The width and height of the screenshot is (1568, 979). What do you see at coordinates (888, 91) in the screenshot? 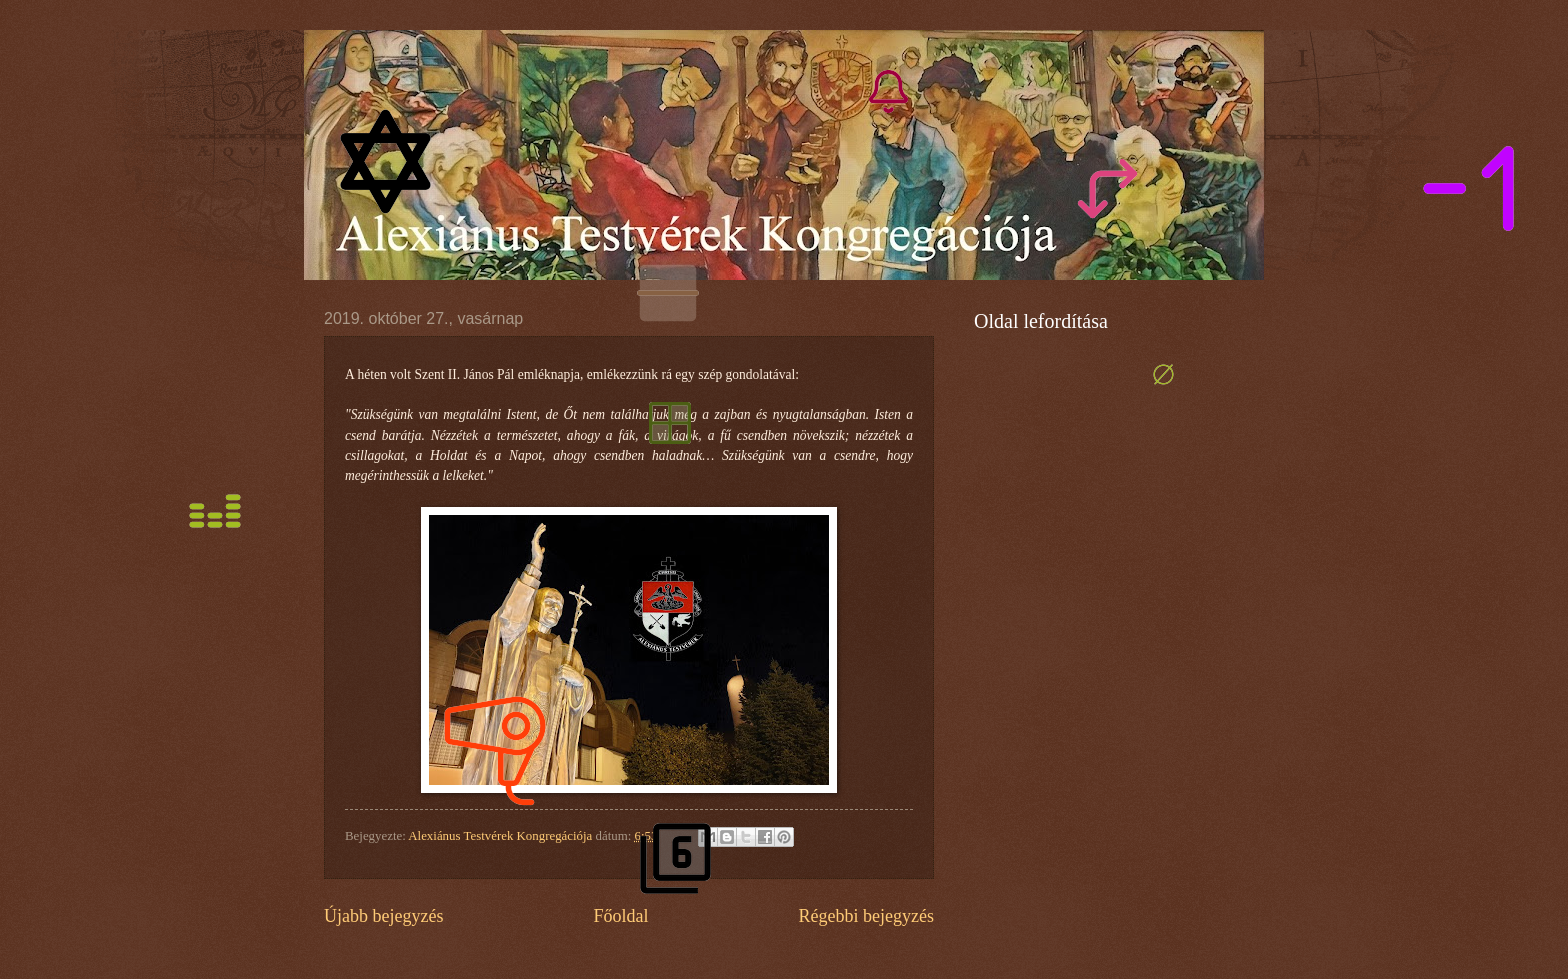
I see `view notifications` at bounding box center [888, 91].